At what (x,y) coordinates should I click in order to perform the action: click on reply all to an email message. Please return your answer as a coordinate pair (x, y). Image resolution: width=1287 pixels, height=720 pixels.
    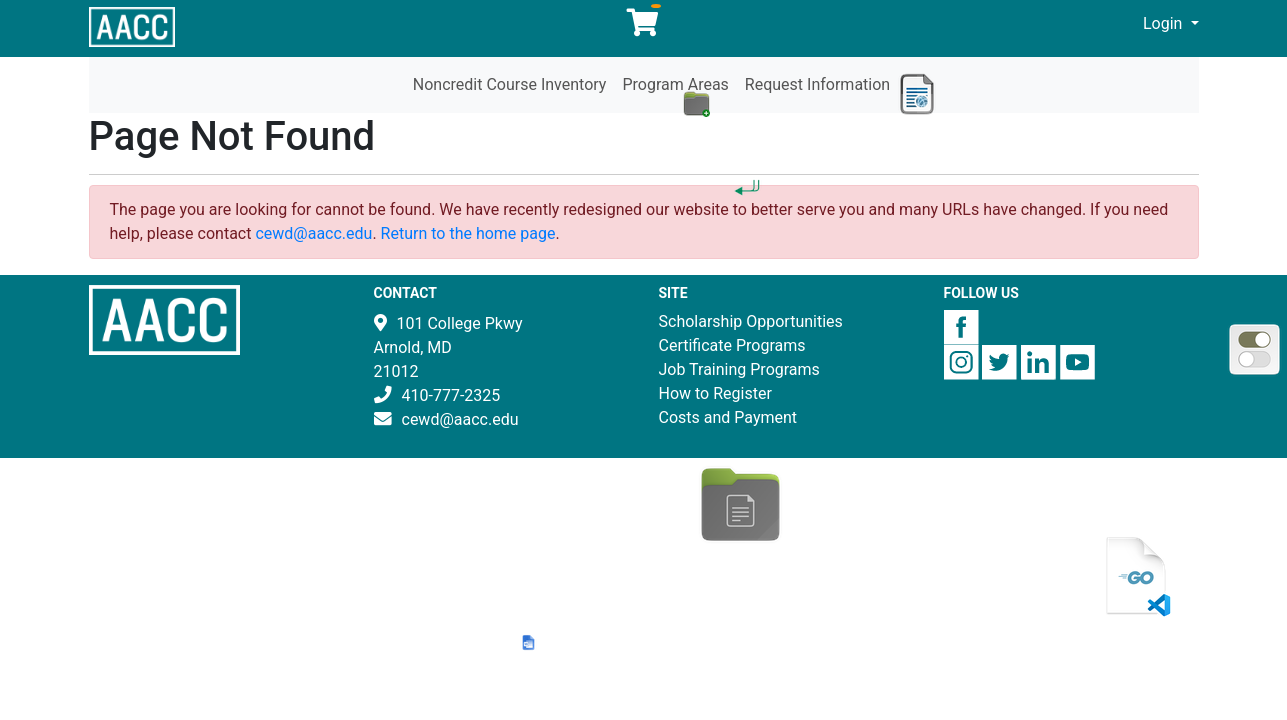
    Looking at the image, I should click on (746, 187).